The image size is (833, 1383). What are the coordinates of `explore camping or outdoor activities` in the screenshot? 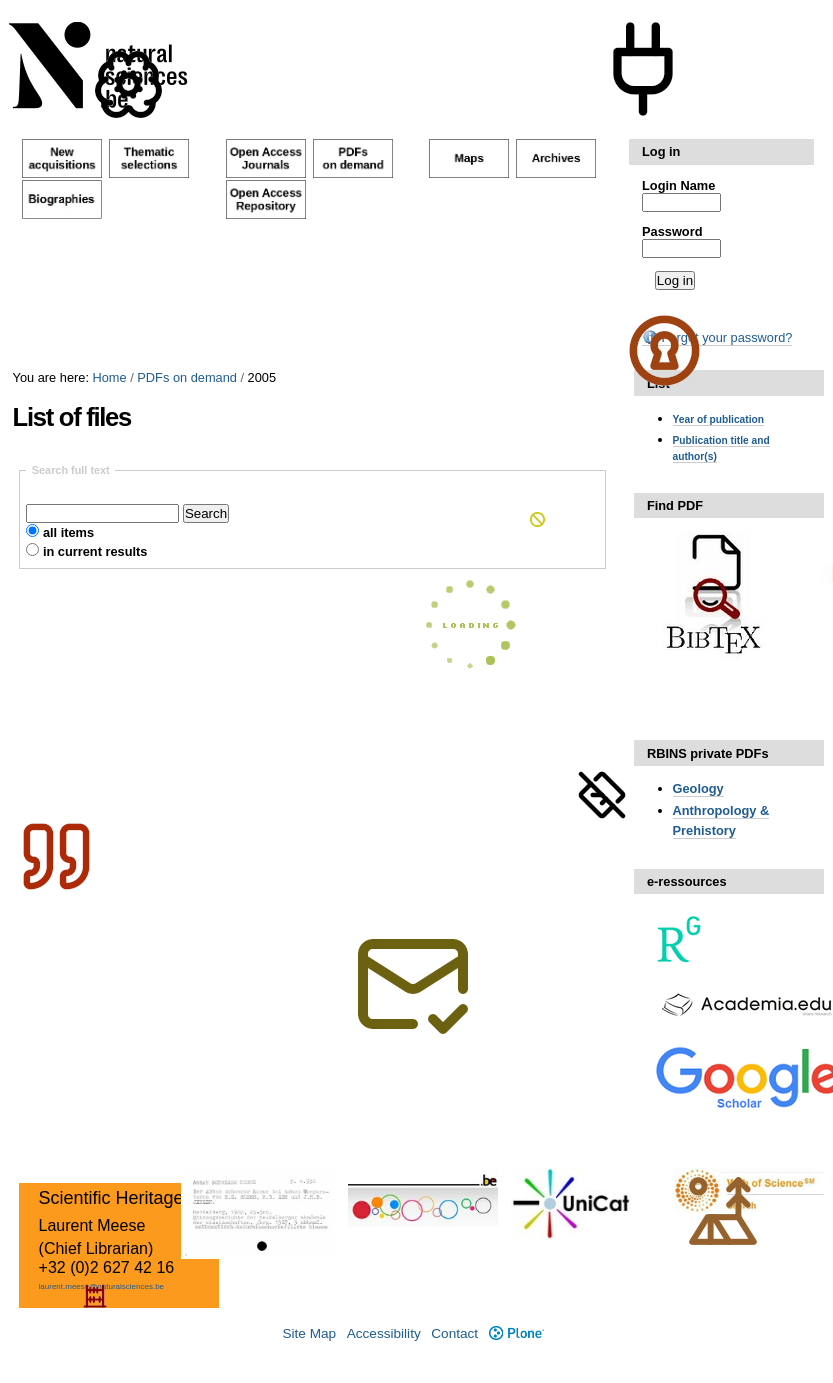 It's located at (723, 1211).